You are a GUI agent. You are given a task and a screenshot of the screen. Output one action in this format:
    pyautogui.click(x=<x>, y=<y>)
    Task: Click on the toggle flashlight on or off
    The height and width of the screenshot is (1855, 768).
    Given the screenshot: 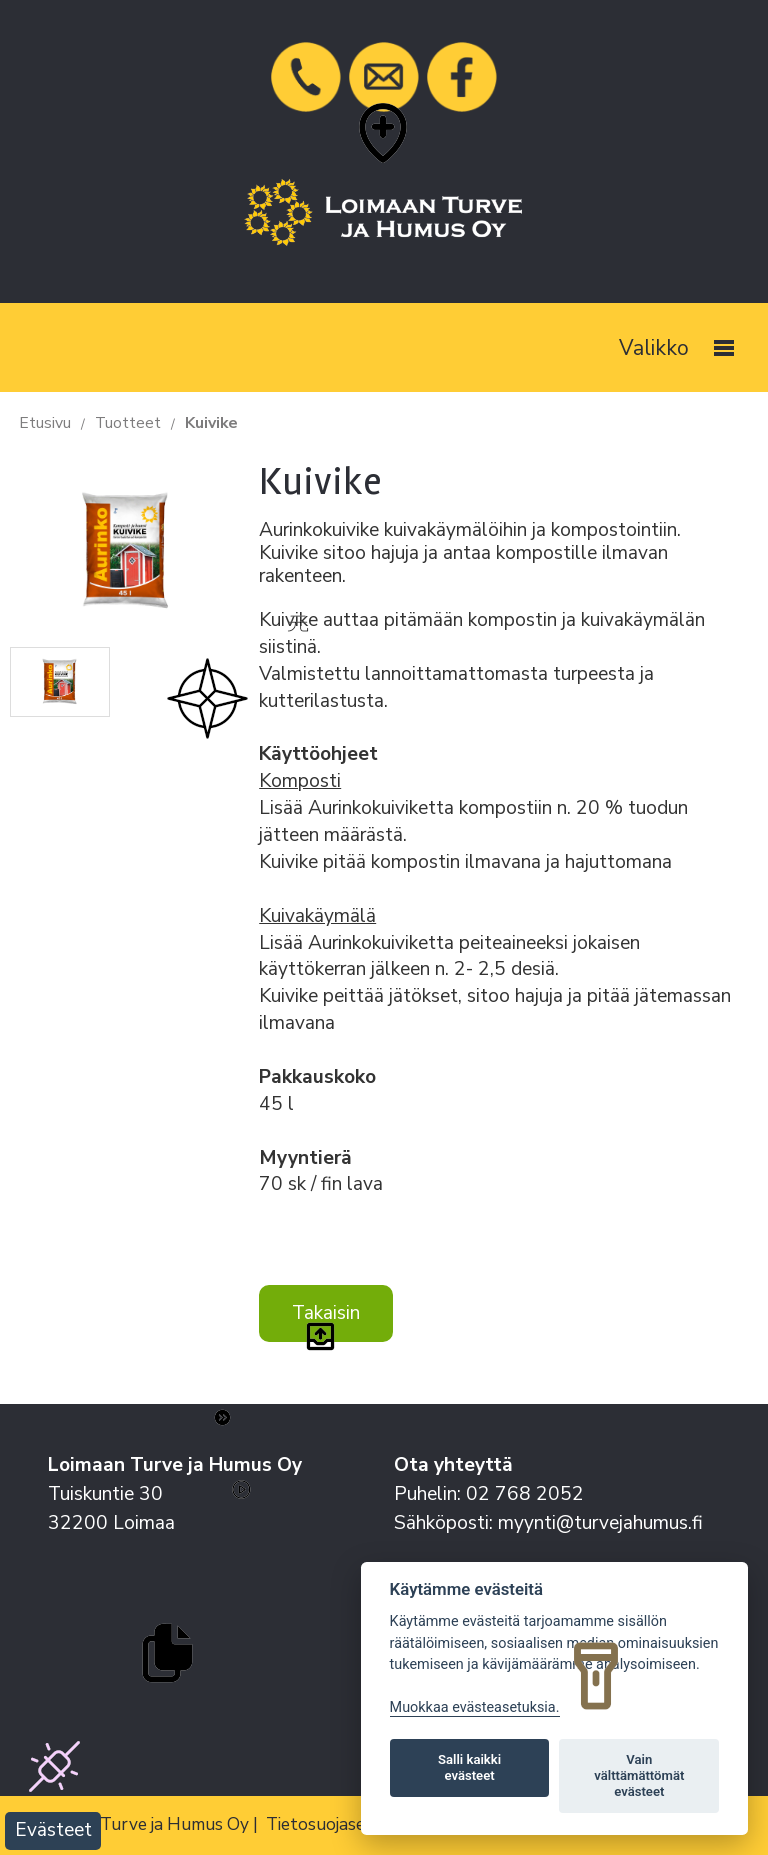 What is the action you would take?
    pyautogui.click(x=596, y=1676)
    